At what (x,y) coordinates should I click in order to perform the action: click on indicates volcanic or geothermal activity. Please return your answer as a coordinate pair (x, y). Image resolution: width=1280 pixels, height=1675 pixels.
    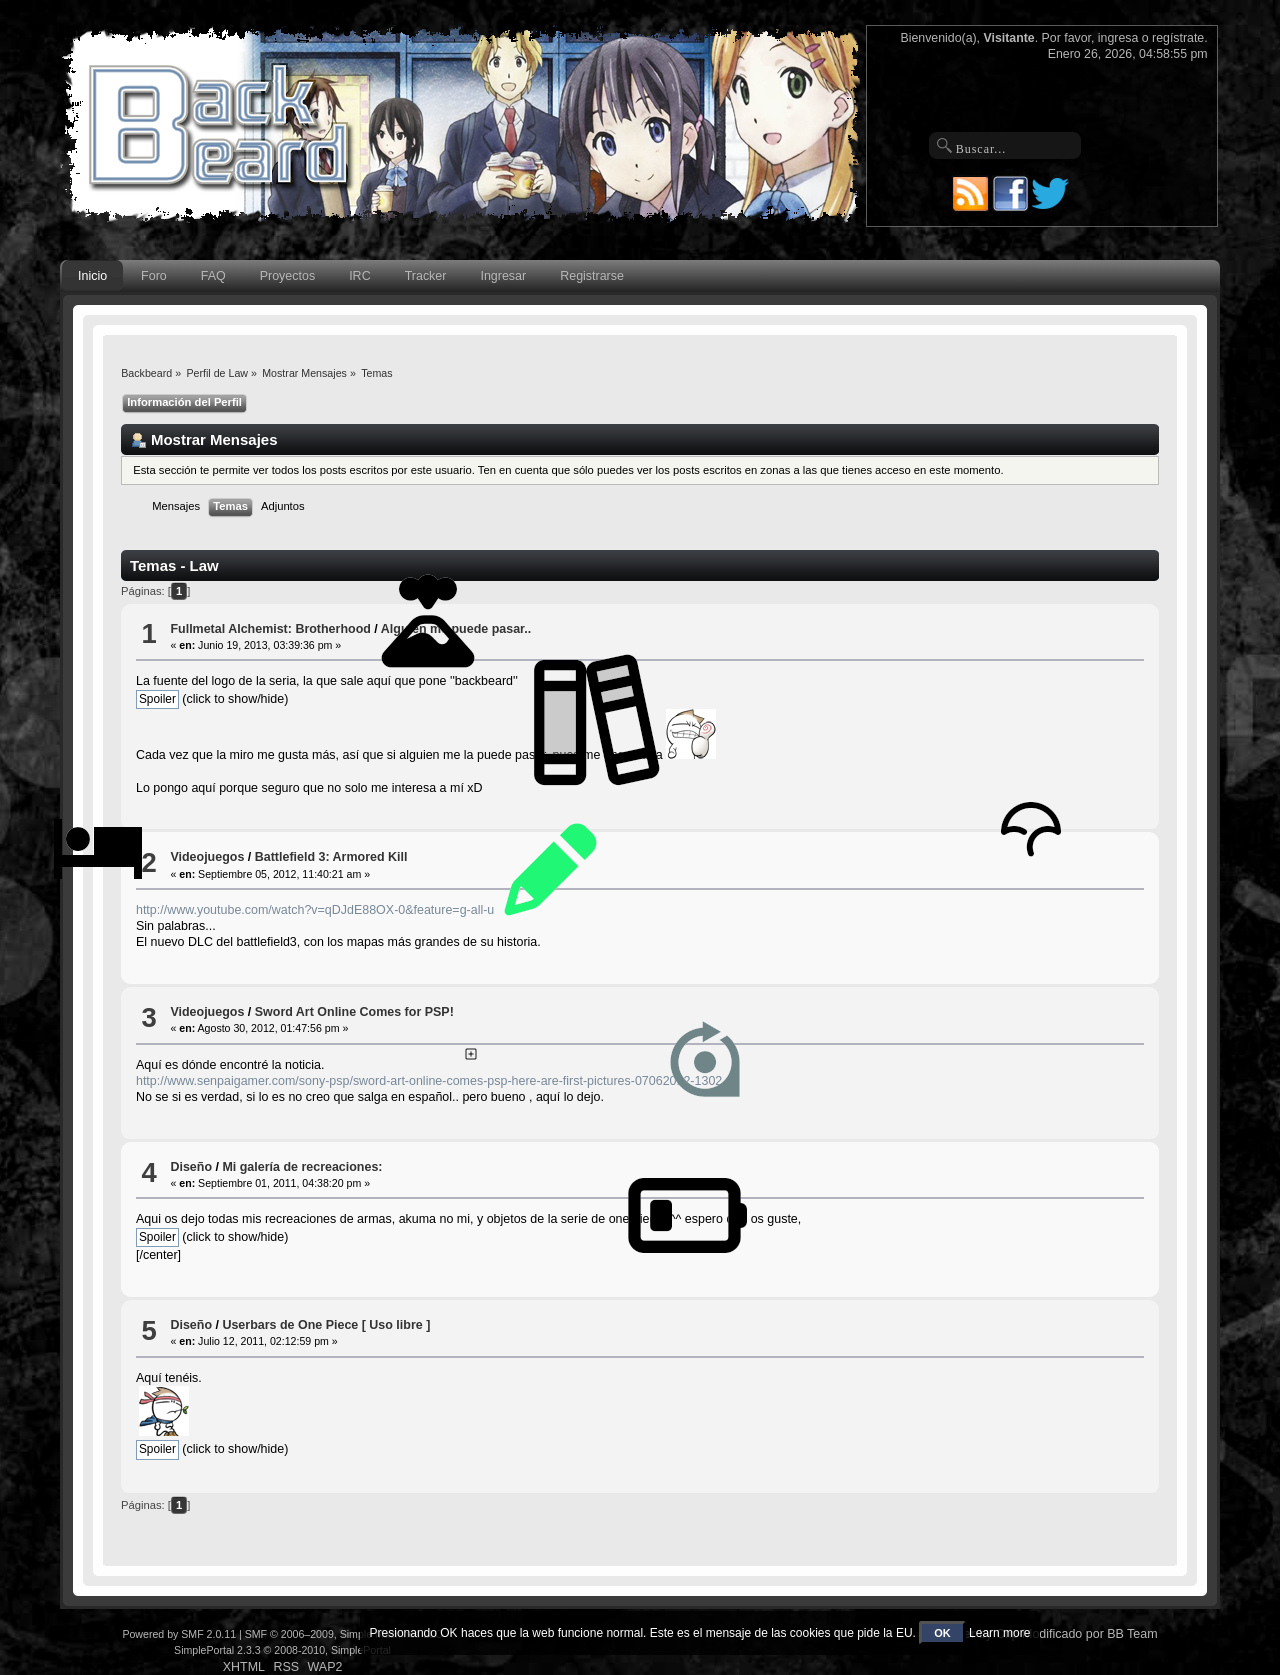
    Looking at the image, I should click on (428, 621).